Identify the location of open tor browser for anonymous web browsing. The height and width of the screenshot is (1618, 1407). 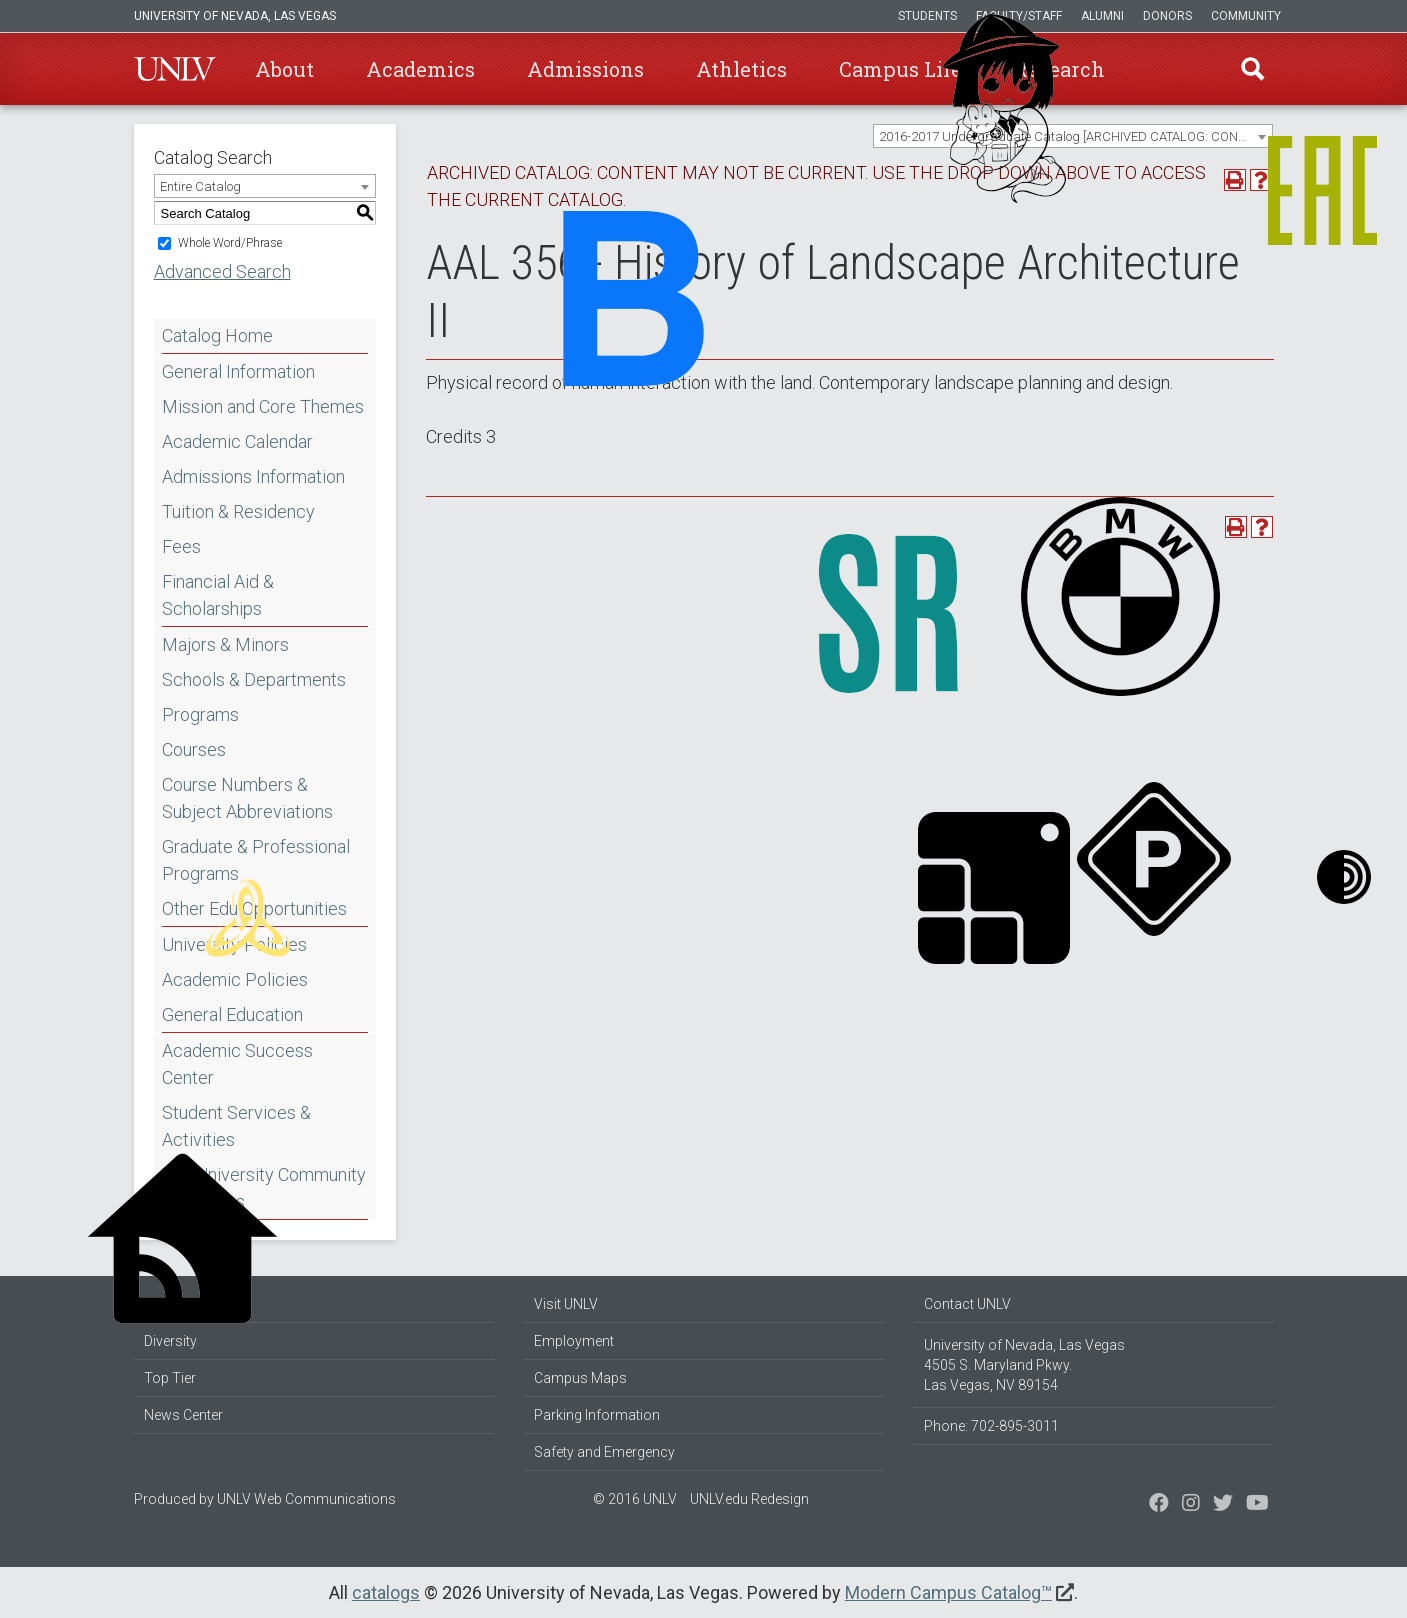
(1344, 877).